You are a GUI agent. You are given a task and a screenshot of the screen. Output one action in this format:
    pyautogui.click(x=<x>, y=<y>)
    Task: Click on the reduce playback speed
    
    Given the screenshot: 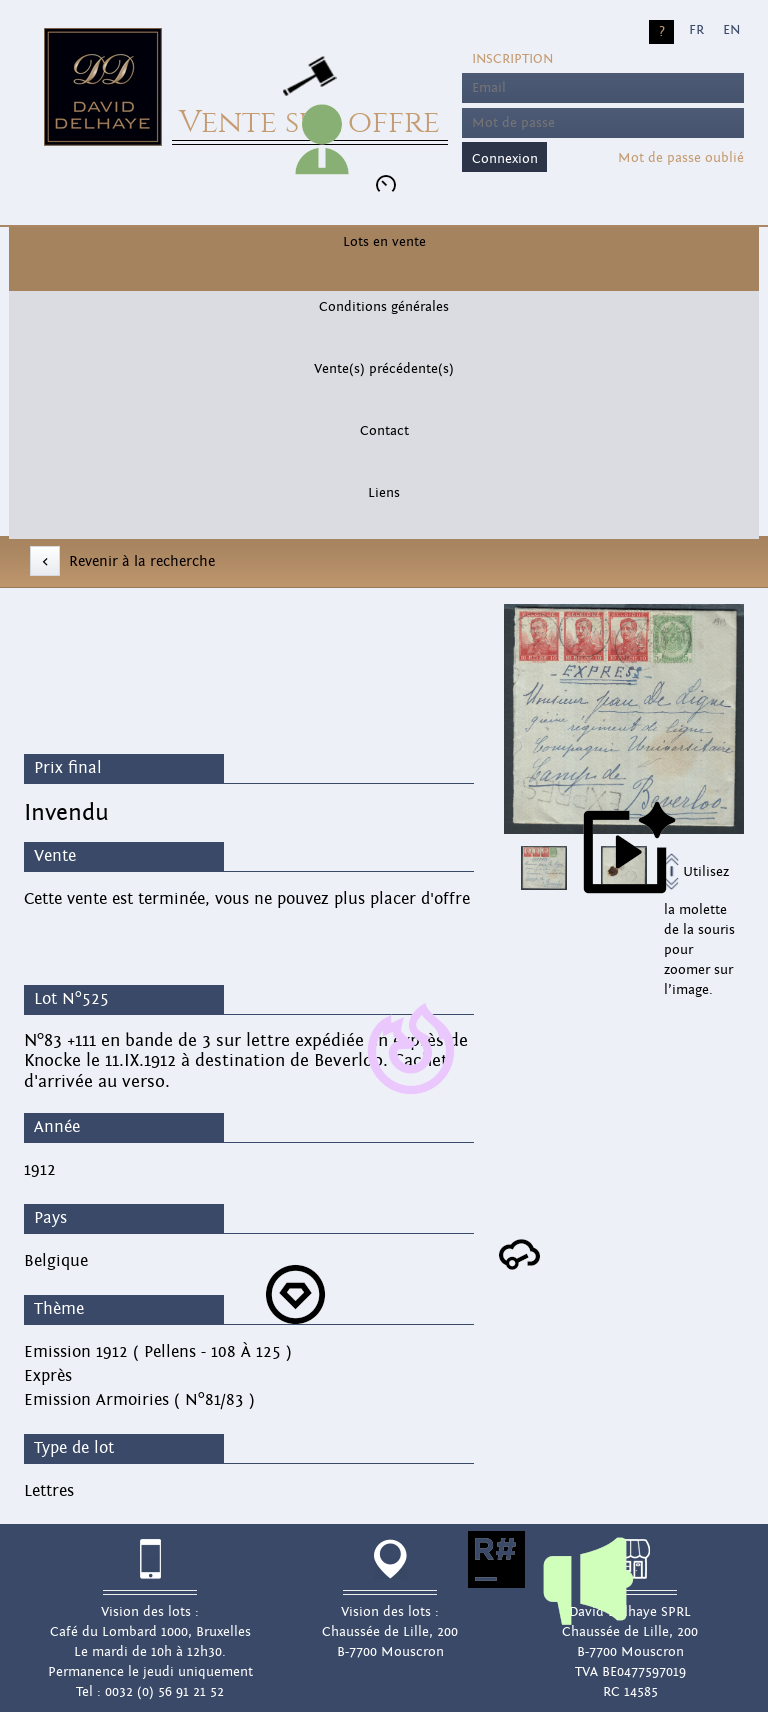 What is the action you would take?
    pyautogui.click(x=386, y=184)
    